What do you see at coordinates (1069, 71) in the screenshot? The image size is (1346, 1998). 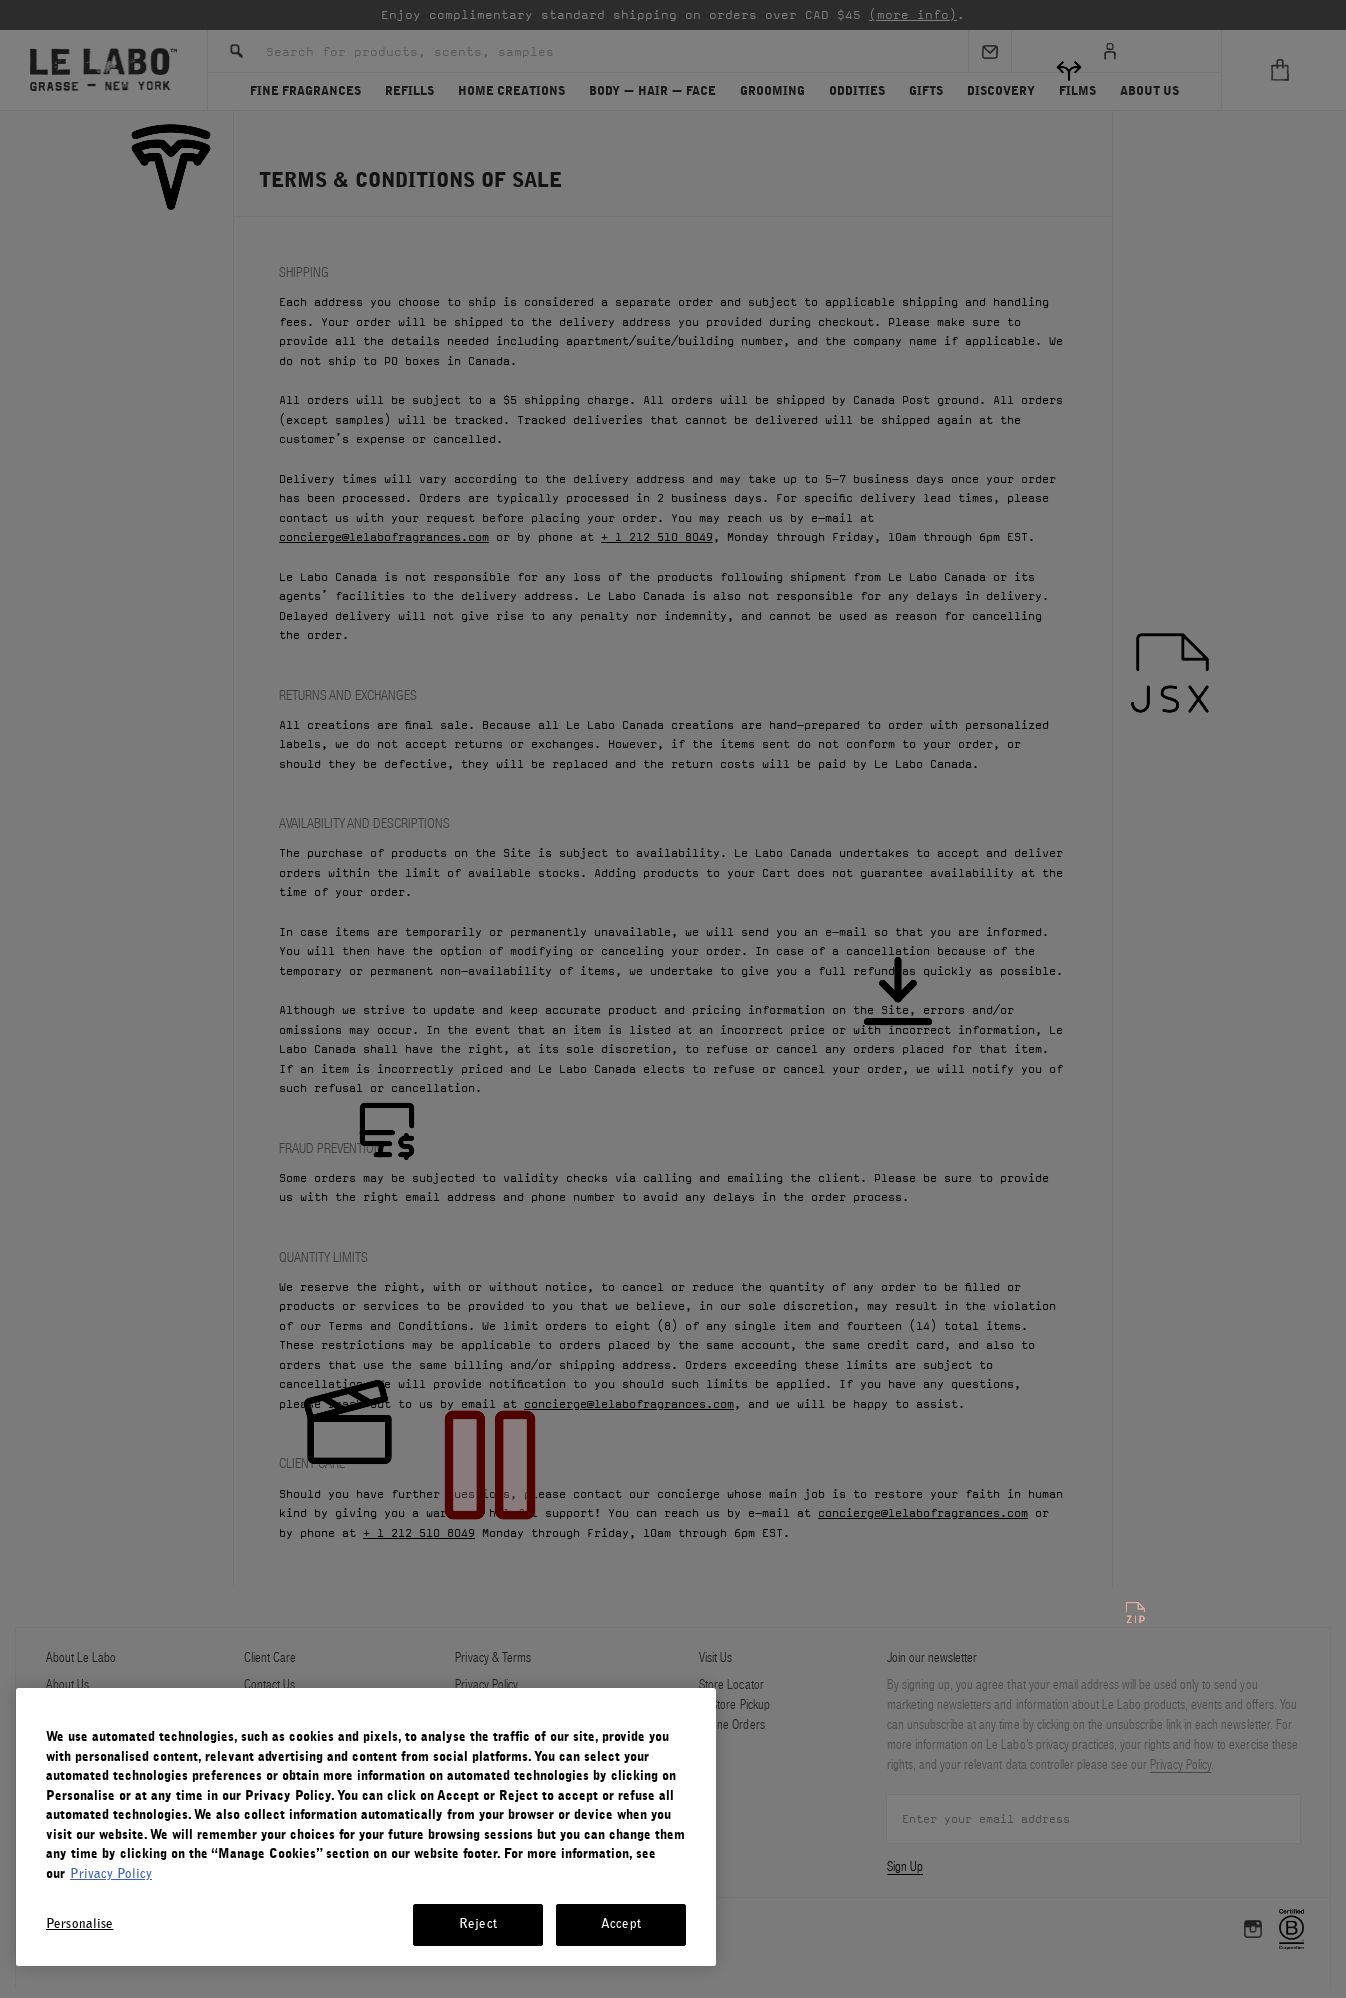 I see `switch or swap between two items` at bounding box center [1069, 71].